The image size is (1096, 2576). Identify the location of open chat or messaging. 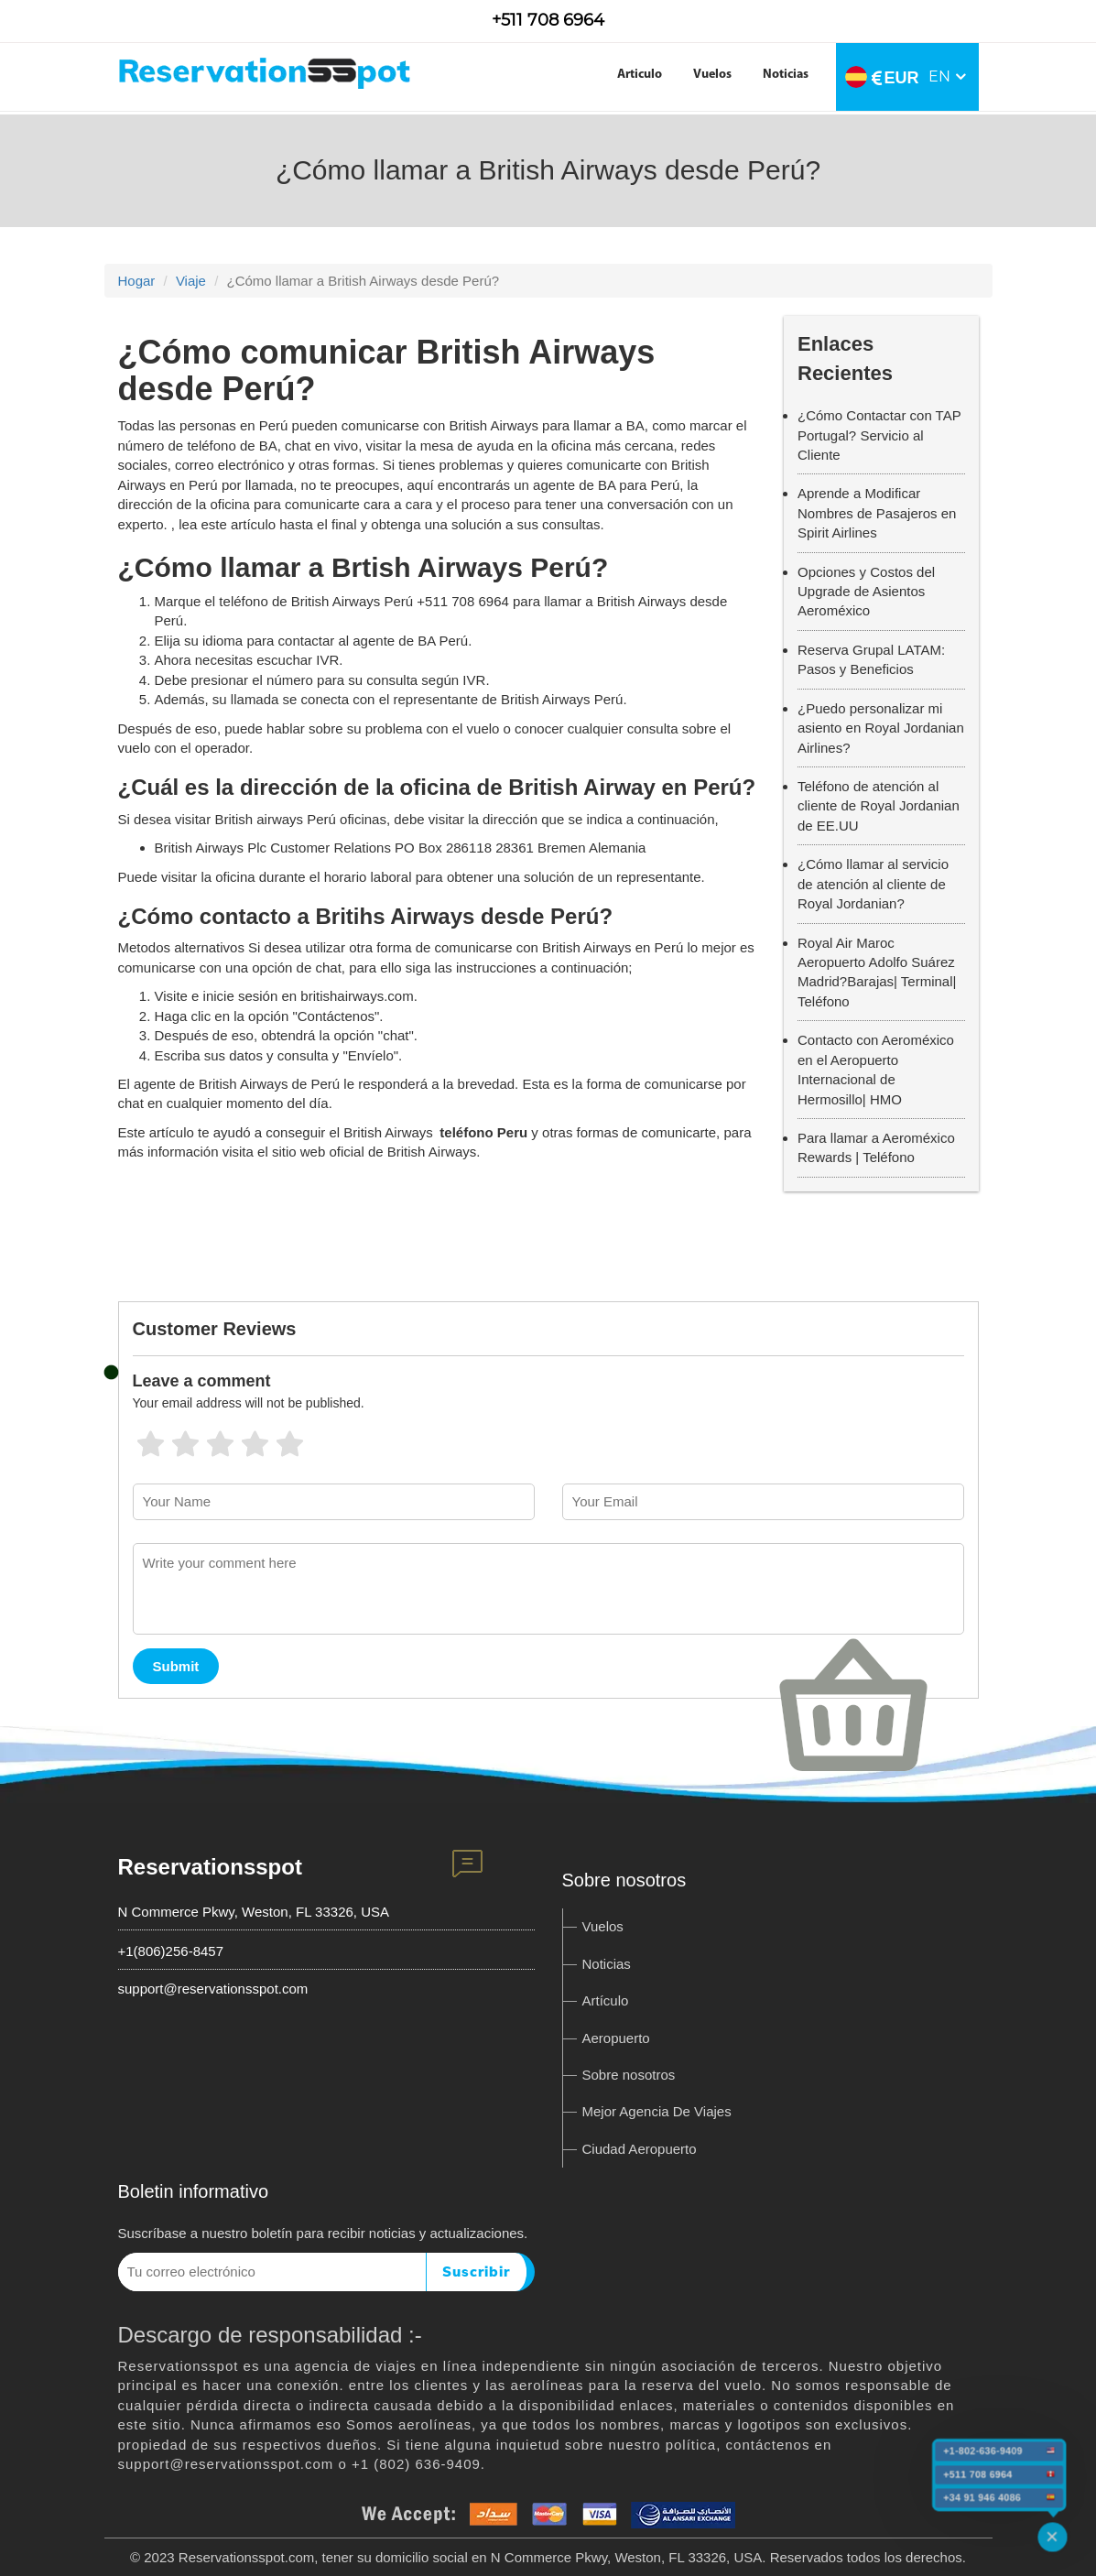
(467, 1861).